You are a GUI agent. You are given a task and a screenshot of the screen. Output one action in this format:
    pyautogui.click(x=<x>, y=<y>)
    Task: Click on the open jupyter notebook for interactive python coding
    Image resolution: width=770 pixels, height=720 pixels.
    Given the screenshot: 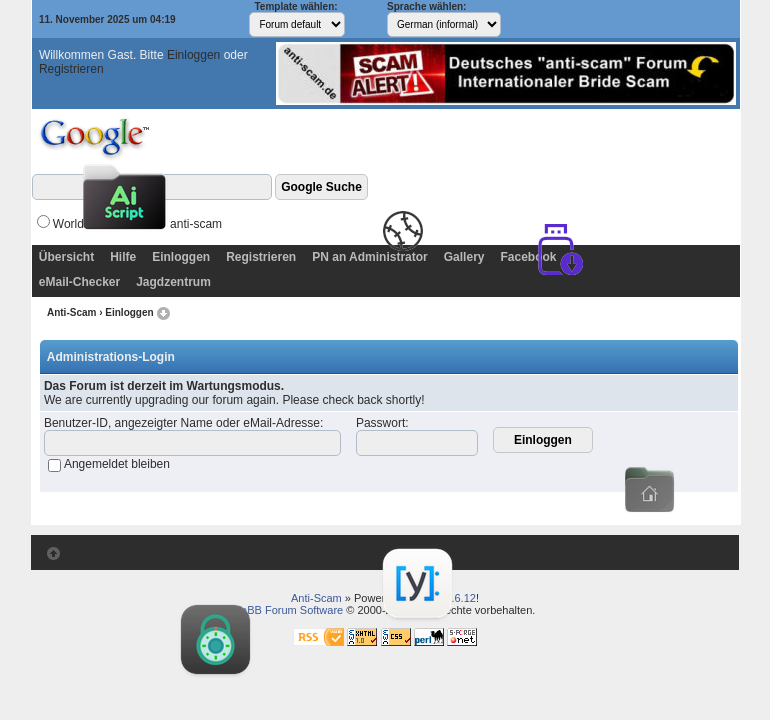 What is the action you would take?
    pyautogui.click(x=417, y=583)
    